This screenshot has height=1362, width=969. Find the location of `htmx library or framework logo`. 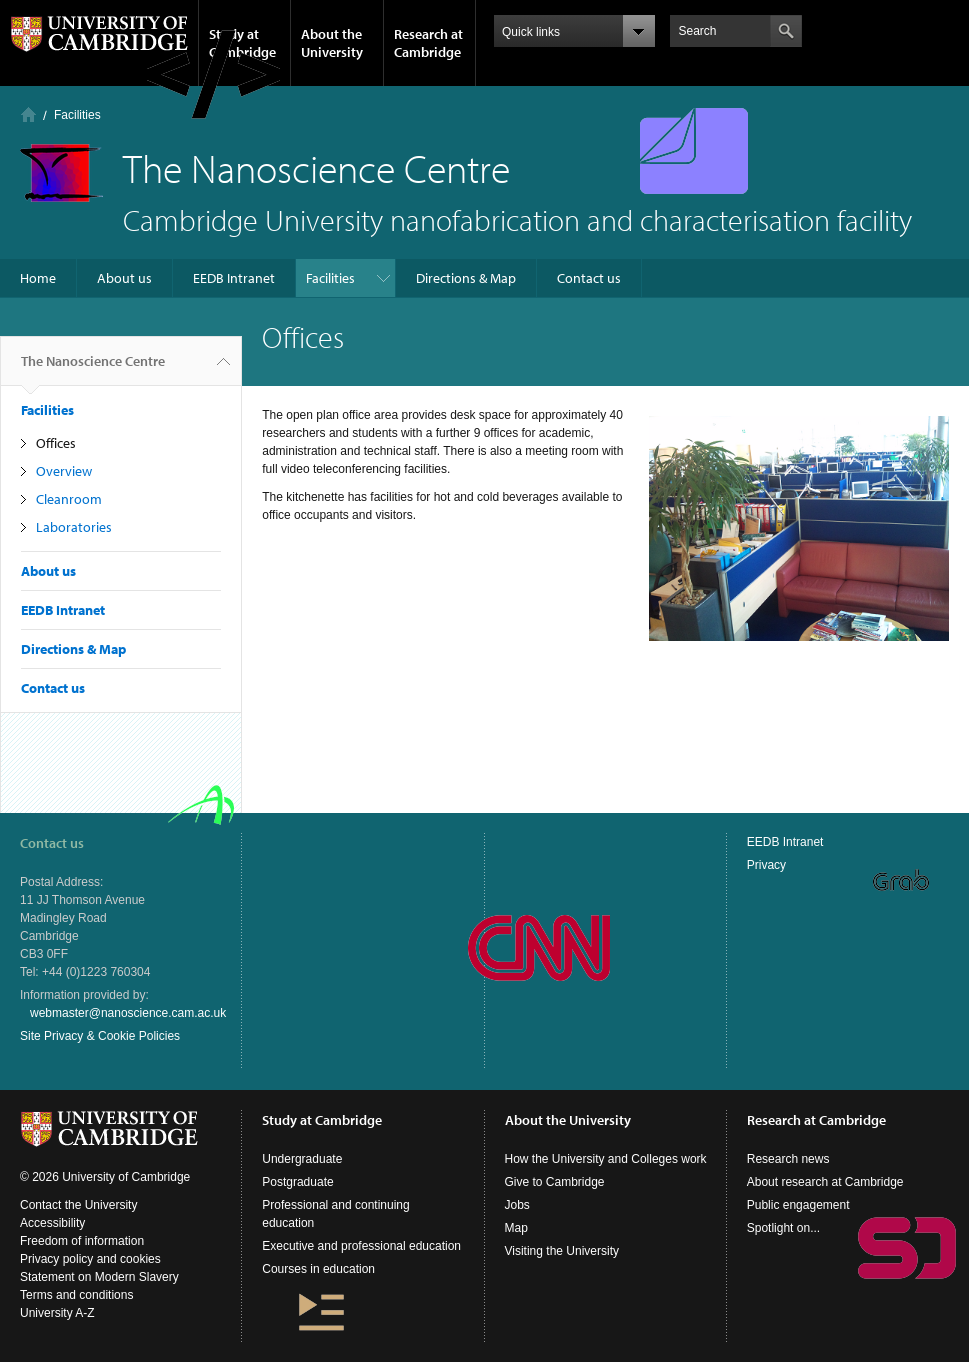

htmx library or framework logo is located at coordinates (213, 74).